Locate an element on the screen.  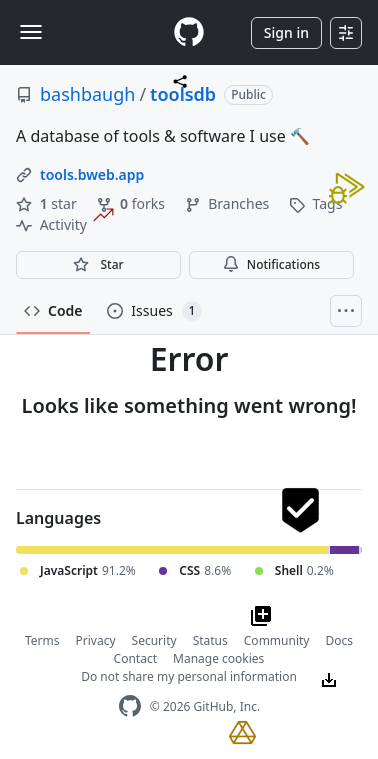
download file to device is located at coordinates (329, 680).